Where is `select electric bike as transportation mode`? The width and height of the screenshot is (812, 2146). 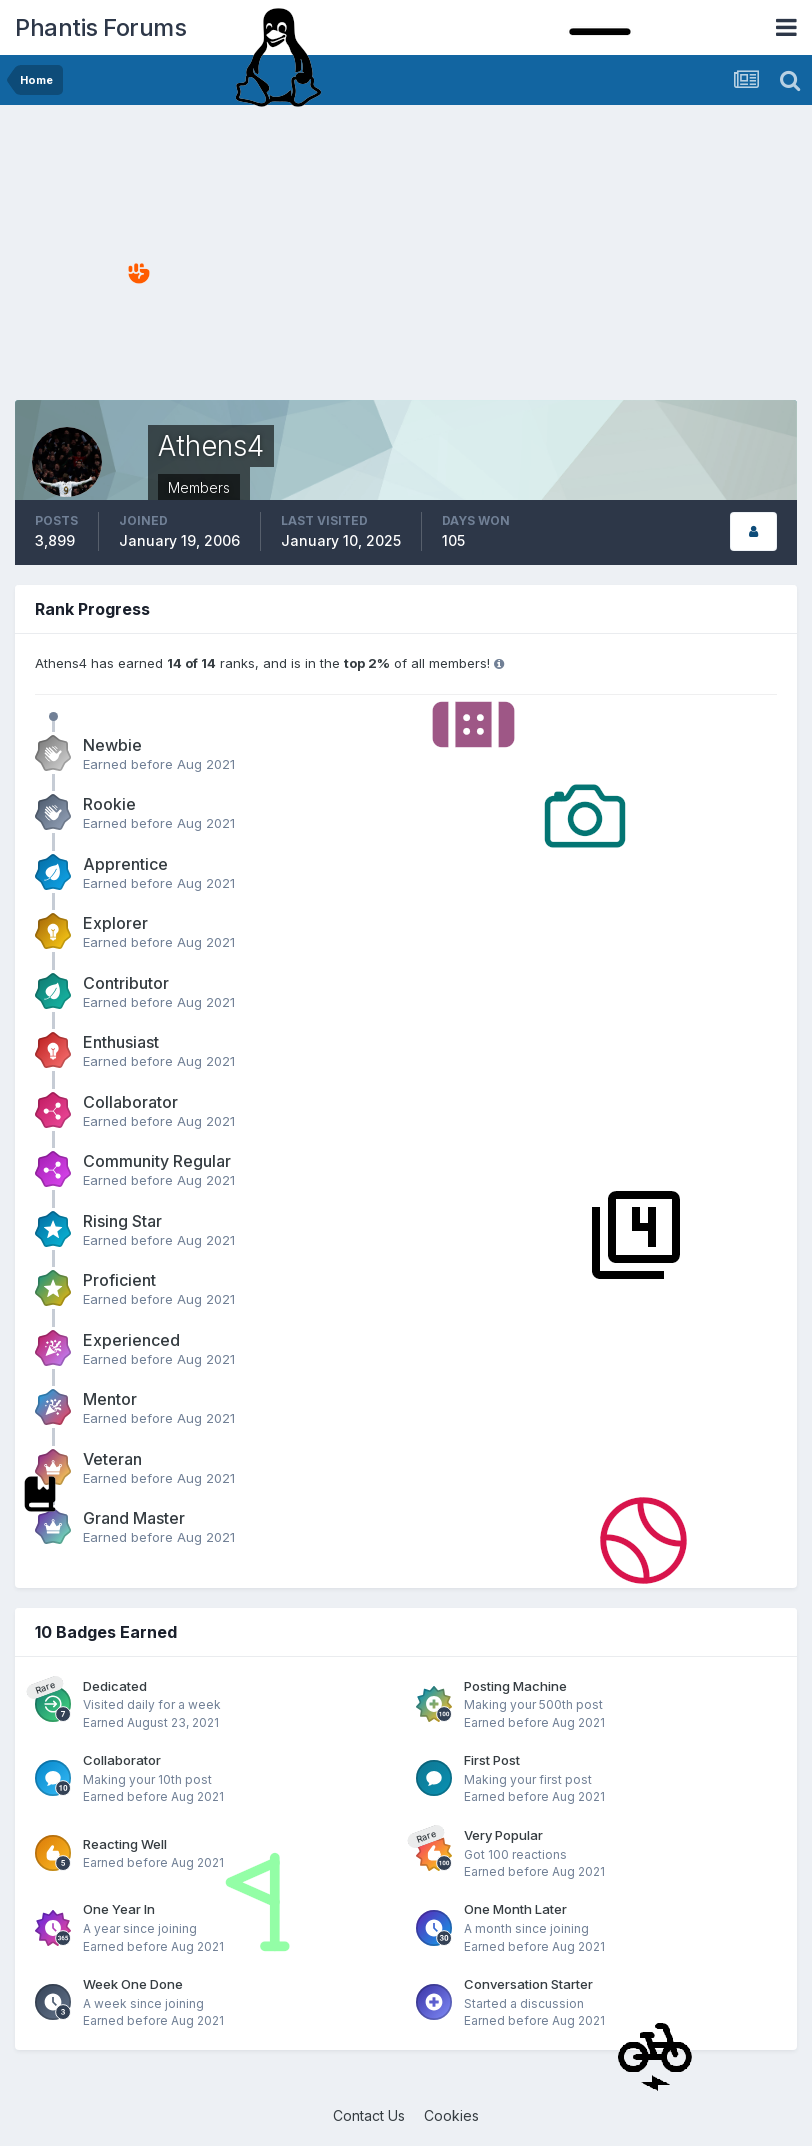
select electric bike as transportation mode is located at coordinates (655, 2057).